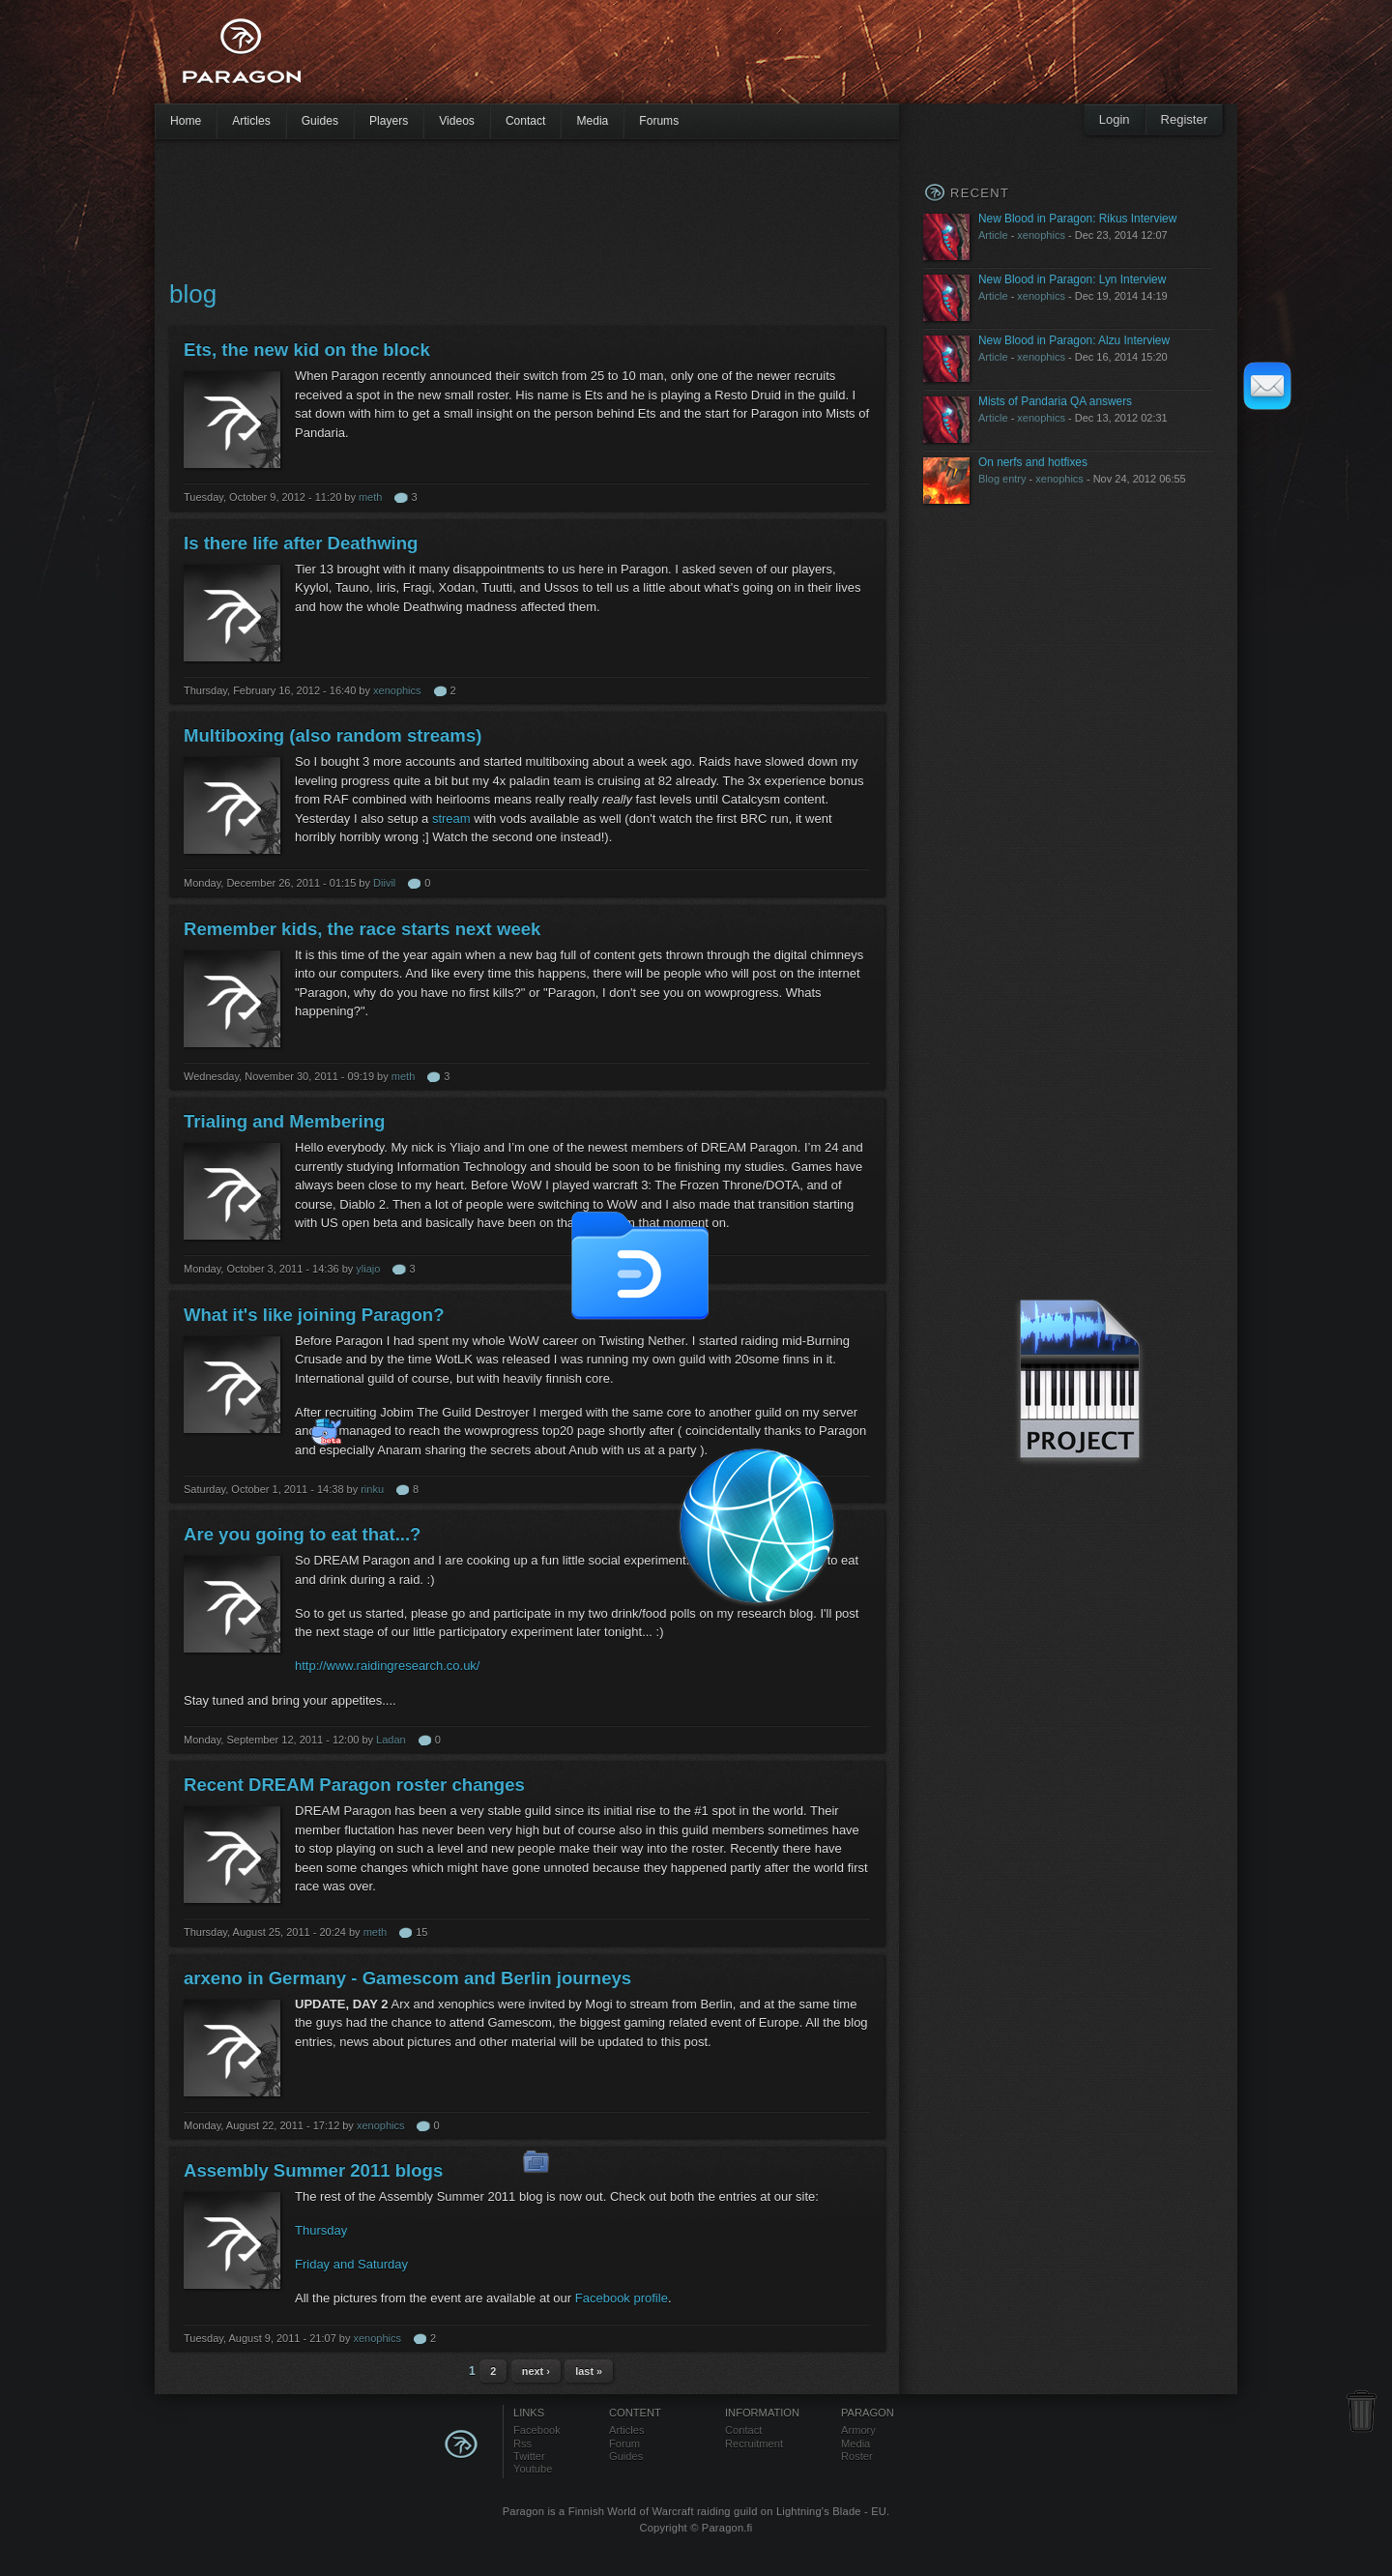 This screenshot has height=2576, width=1392. I want to click on launch Docker container platform, so click(326, 1431).